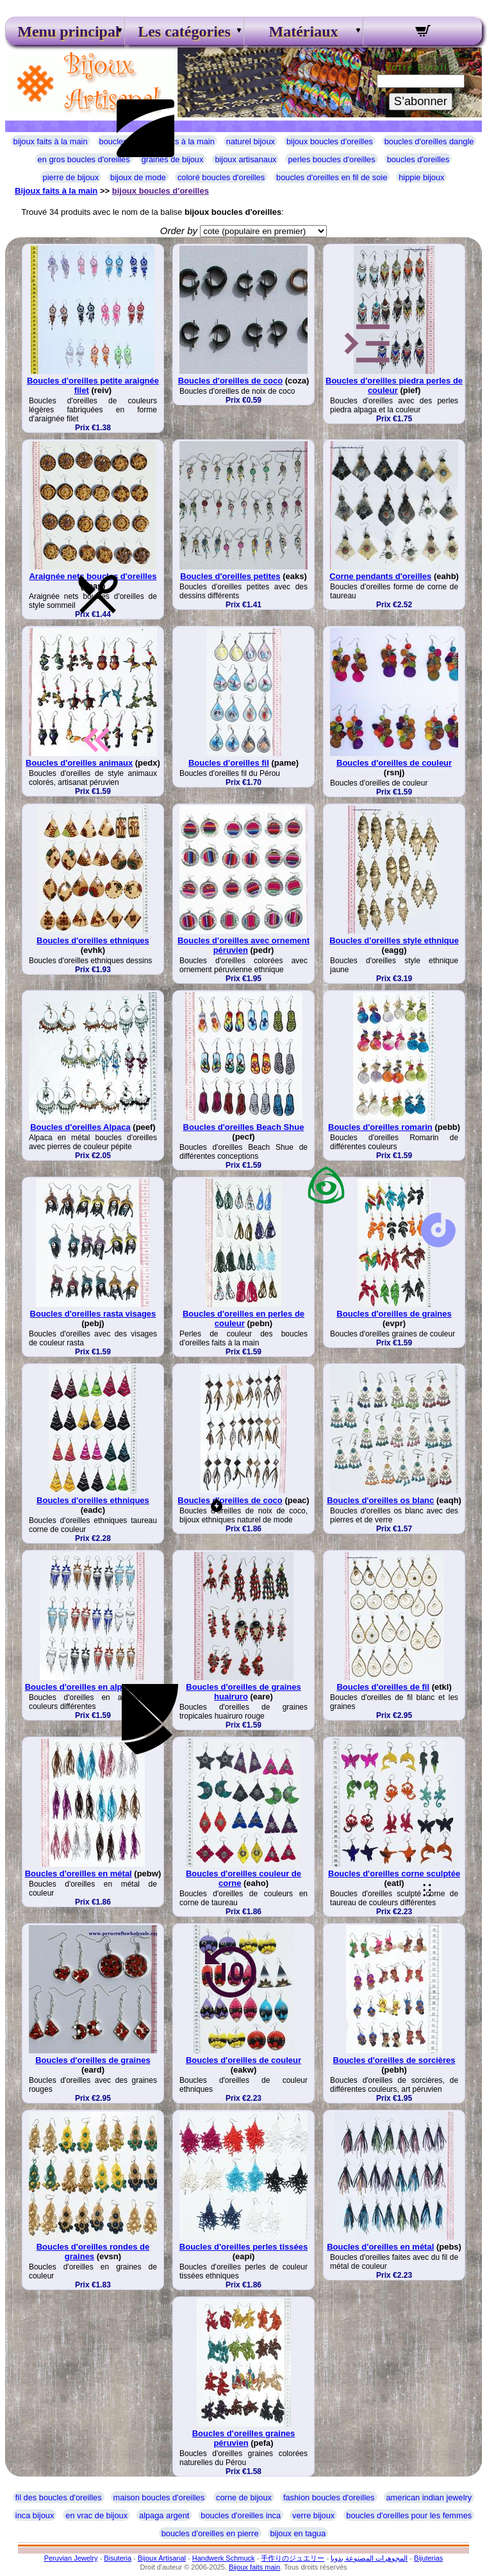 The image size is (487, 2576). I want to click on drag to reorder this item, so click(427, 1890).